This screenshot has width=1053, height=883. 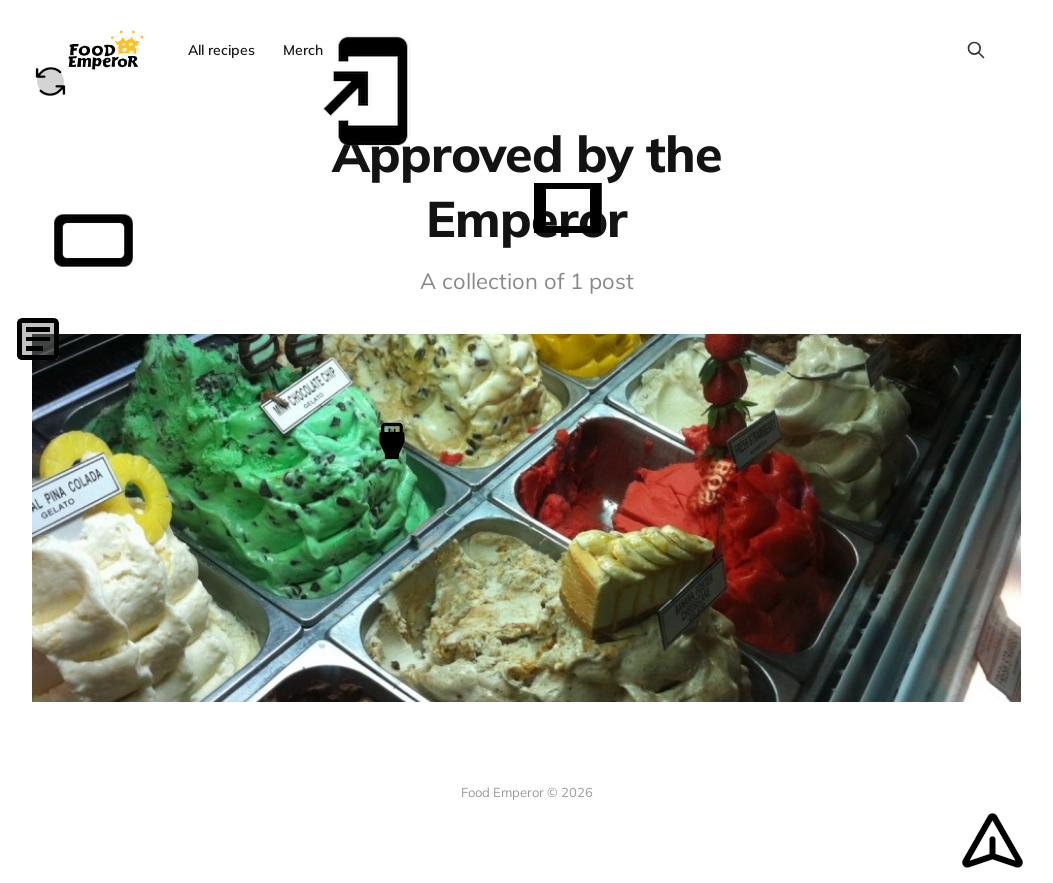 I want to click on refresh or reload content, so click(x=50, y=81).